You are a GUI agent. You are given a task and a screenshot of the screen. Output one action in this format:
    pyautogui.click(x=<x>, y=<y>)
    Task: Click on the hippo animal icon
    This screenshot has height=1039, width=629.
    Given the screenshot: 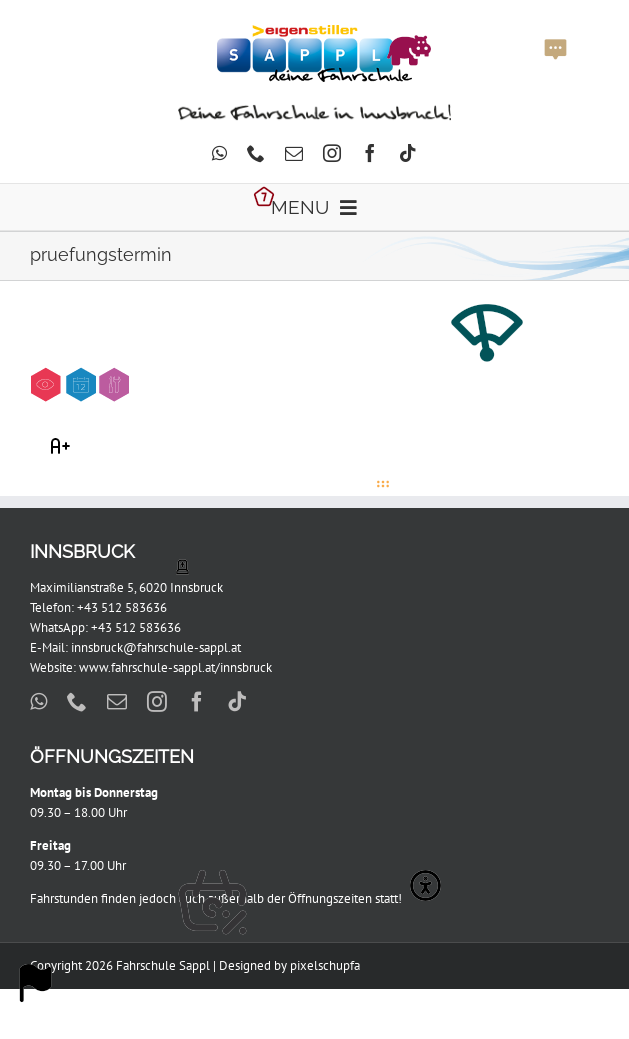 What is the action you would take?
    pyautogui.click(x=409, y=50)
    